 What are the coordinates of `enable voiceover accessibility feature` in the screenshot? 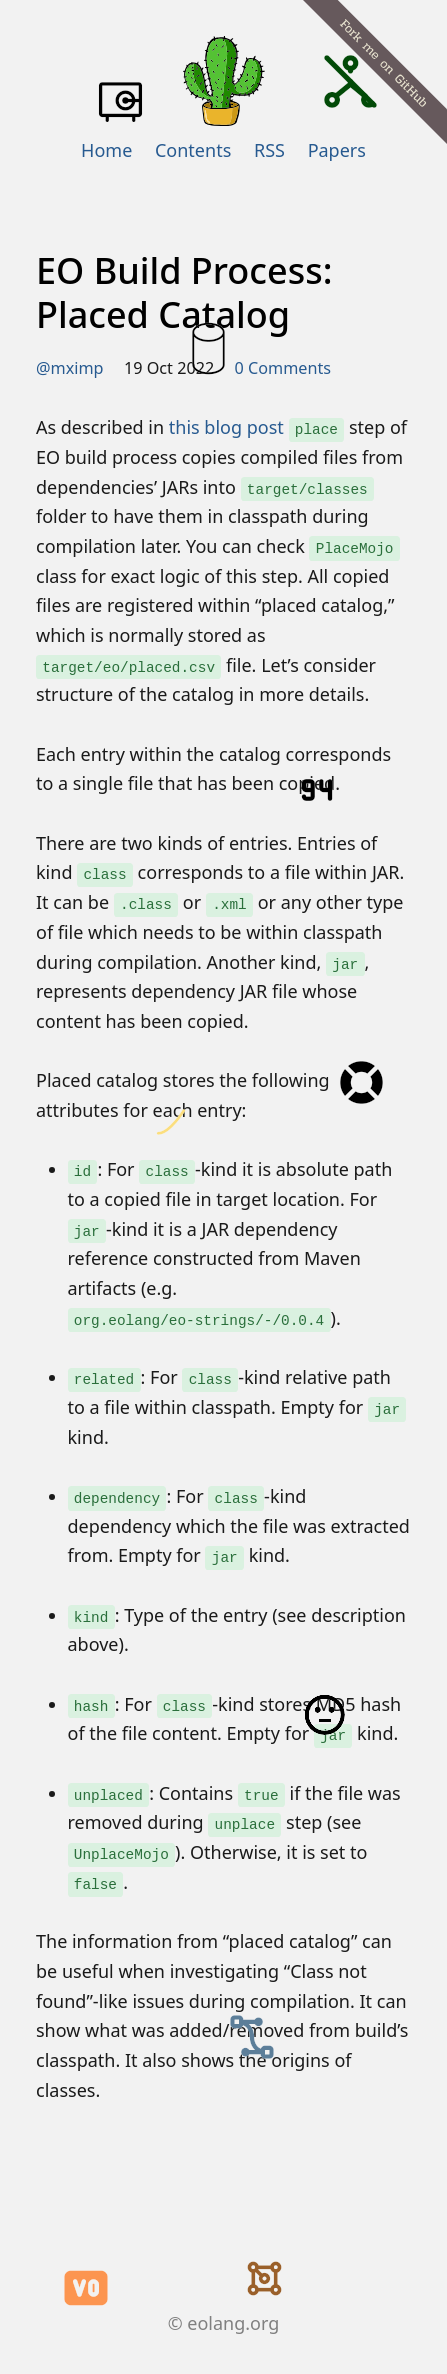 It's located at (86, 2288).